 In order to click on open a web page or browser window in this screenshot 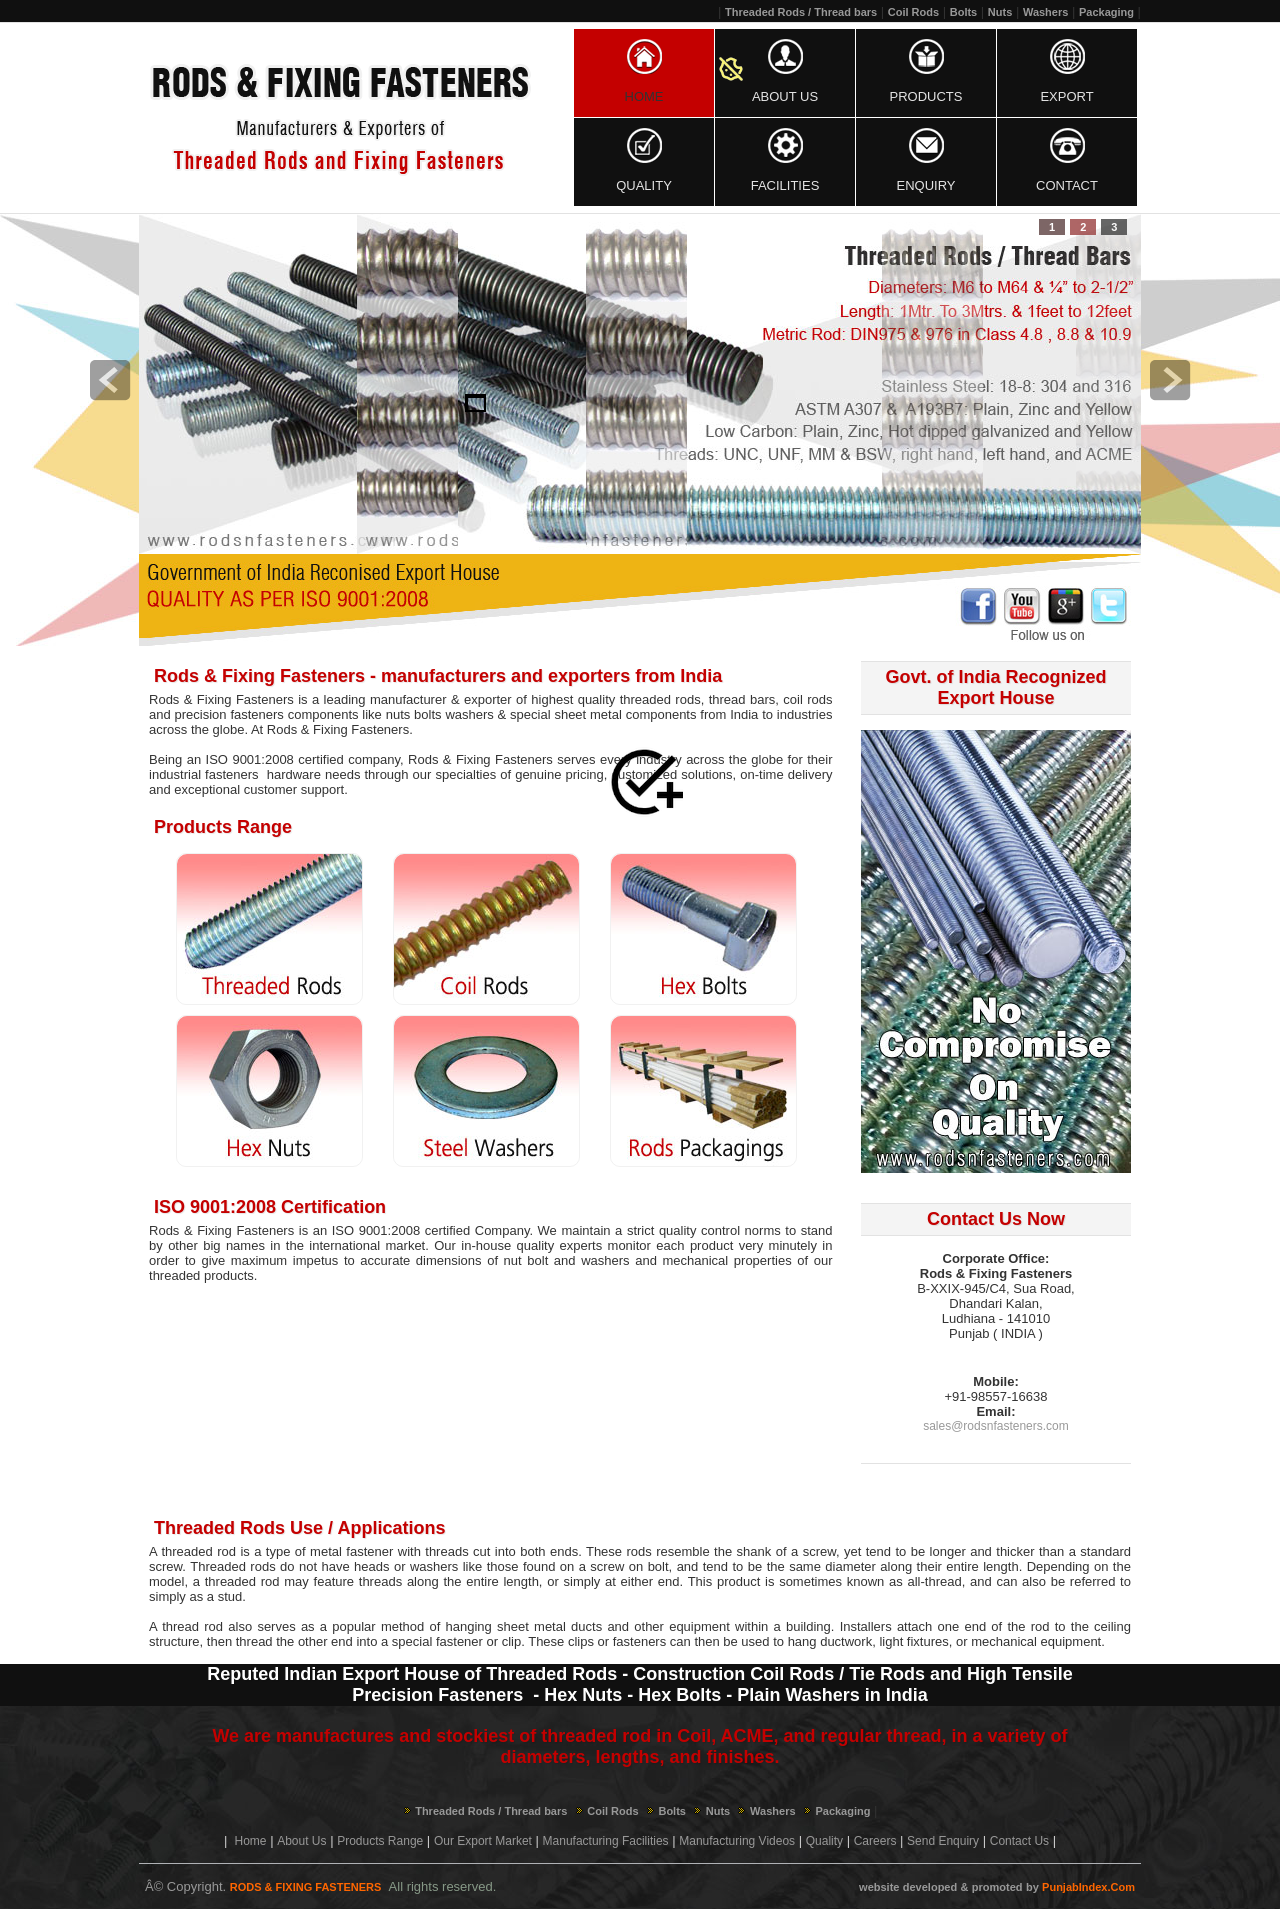, I will do `click(476, 403)`.